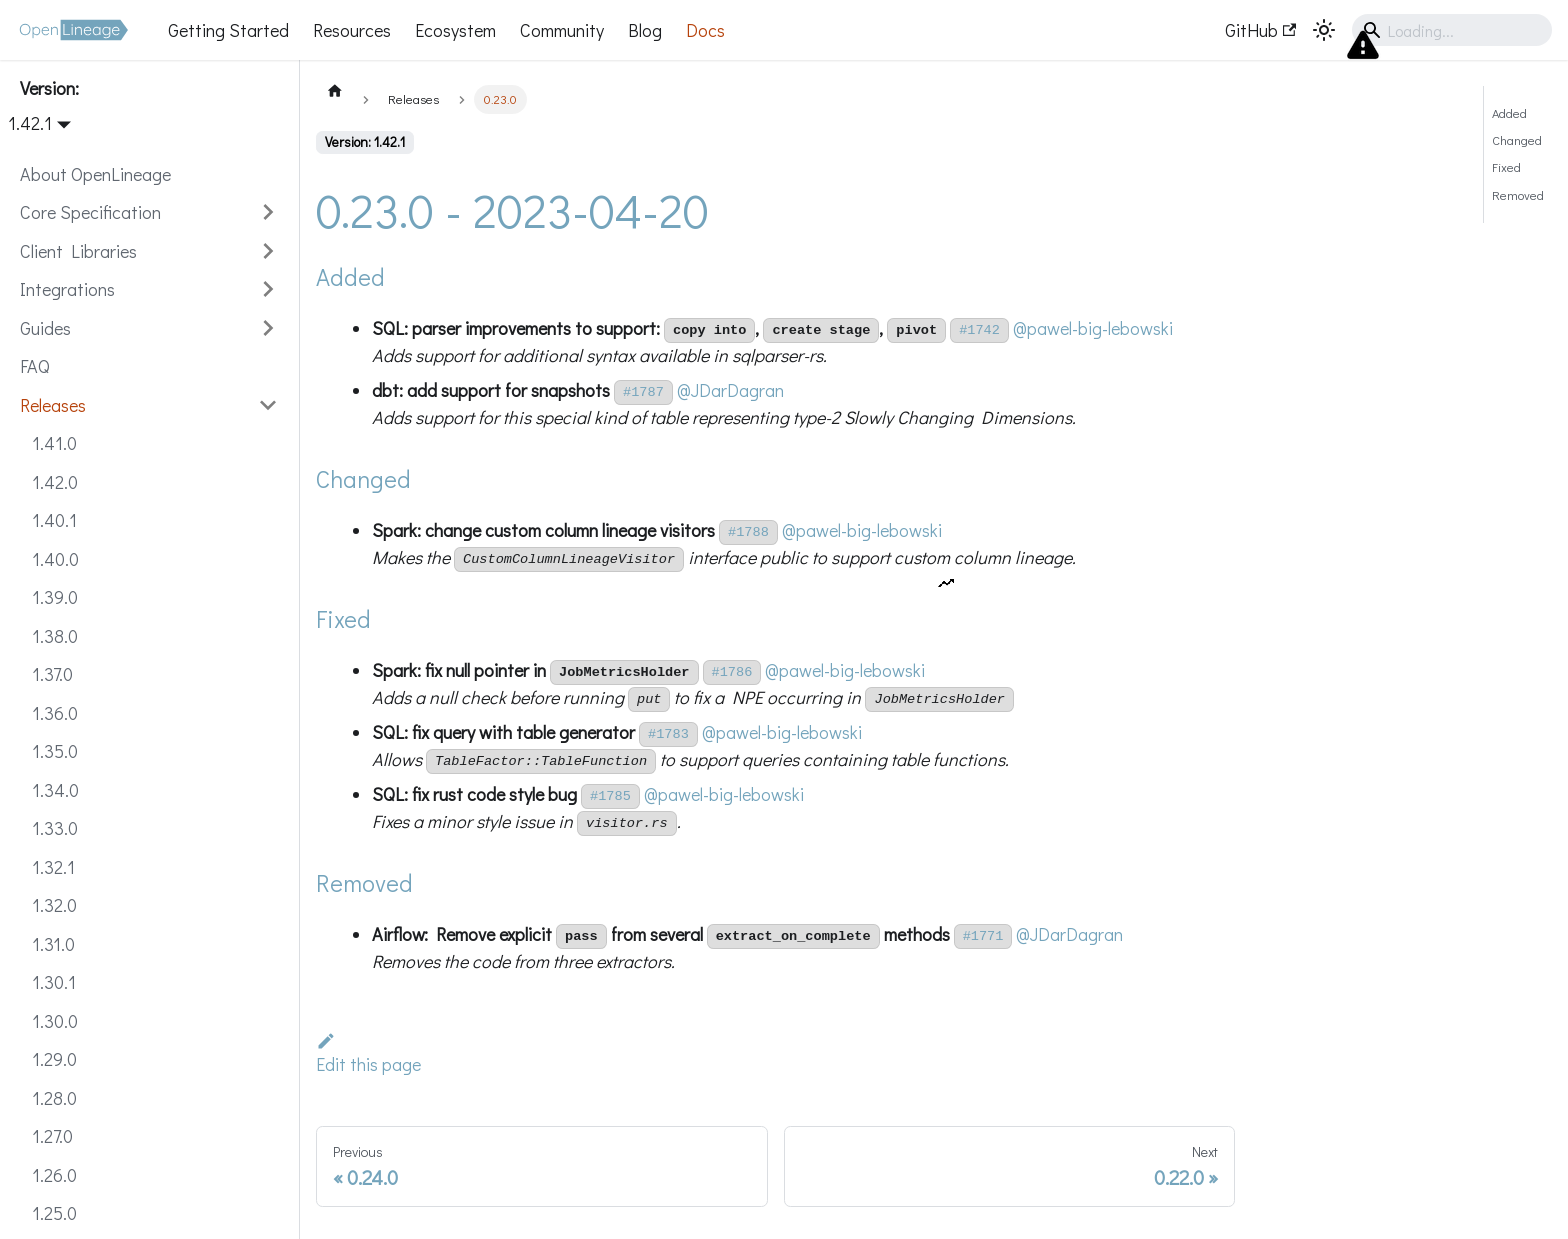 Image resolution: width=1568 pixels, height=1239 pixels. I want to click on view trending or popular content, so click(946, 583).